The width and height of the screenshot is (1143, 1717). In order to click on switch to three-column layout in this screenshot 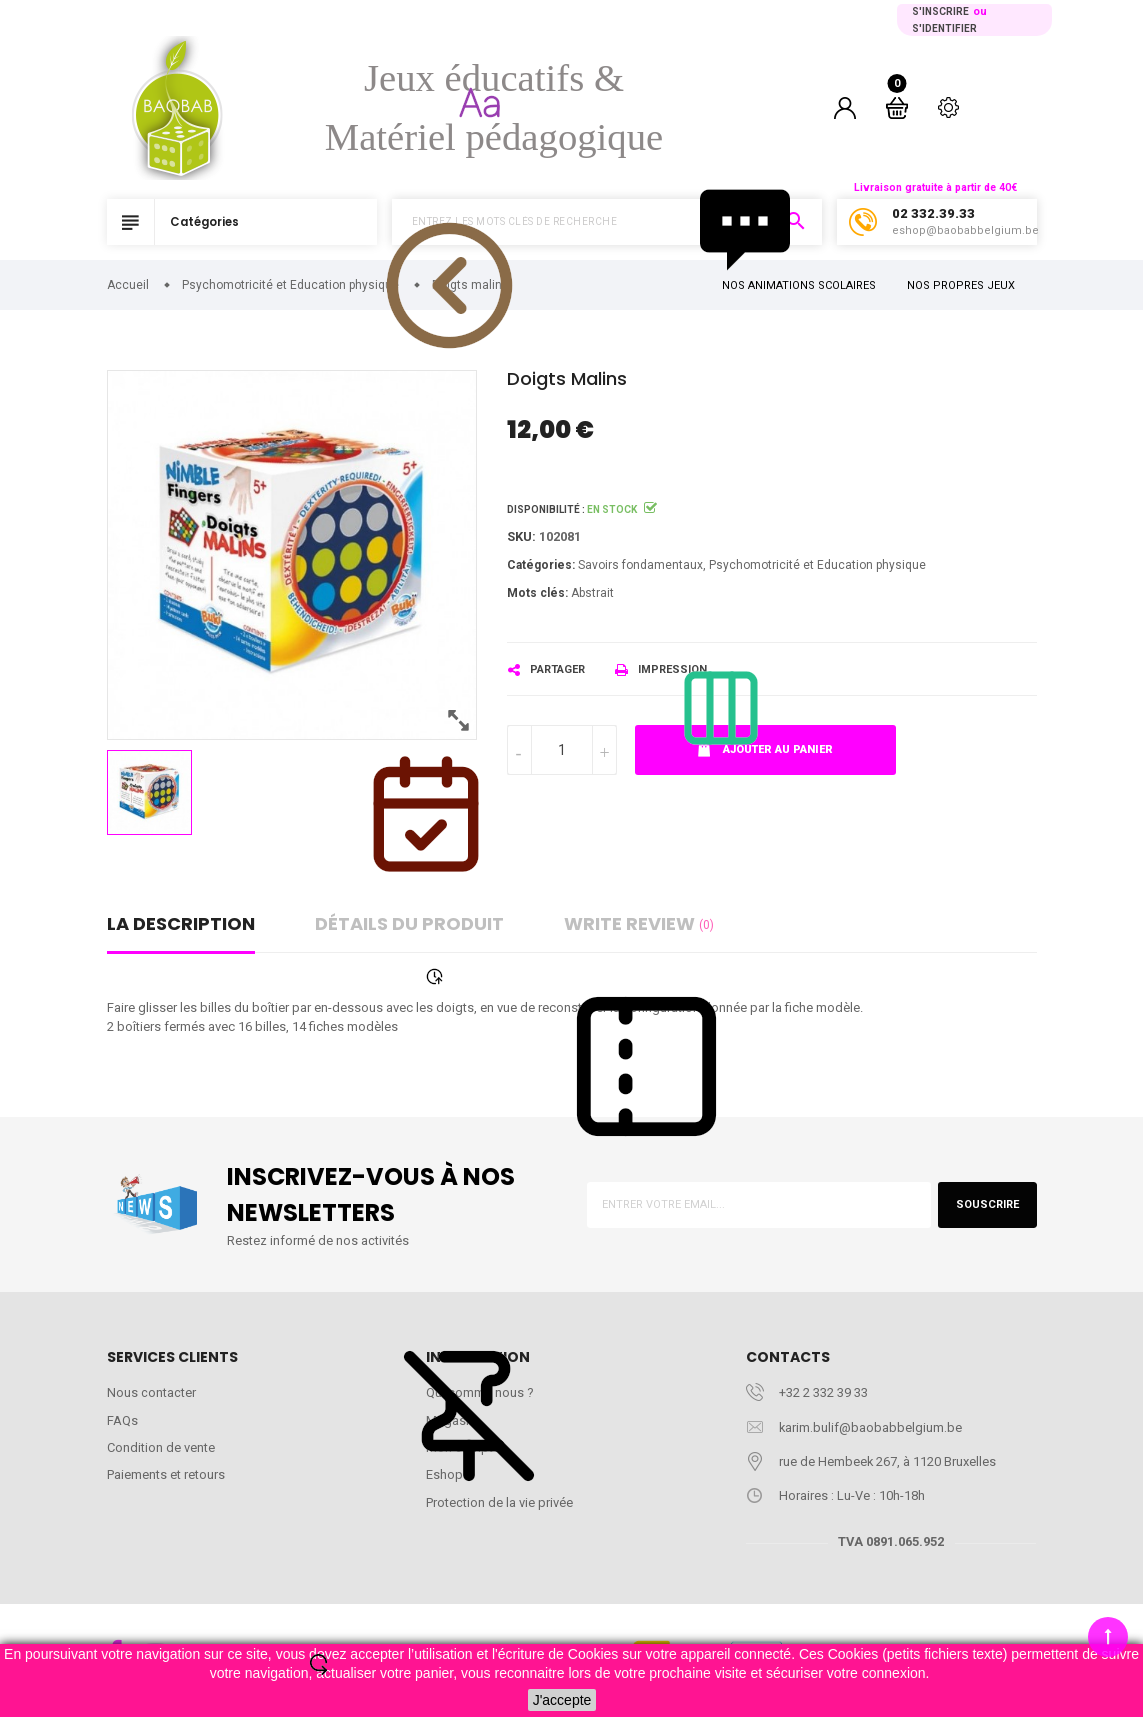, I will do `click(721, 708)`.